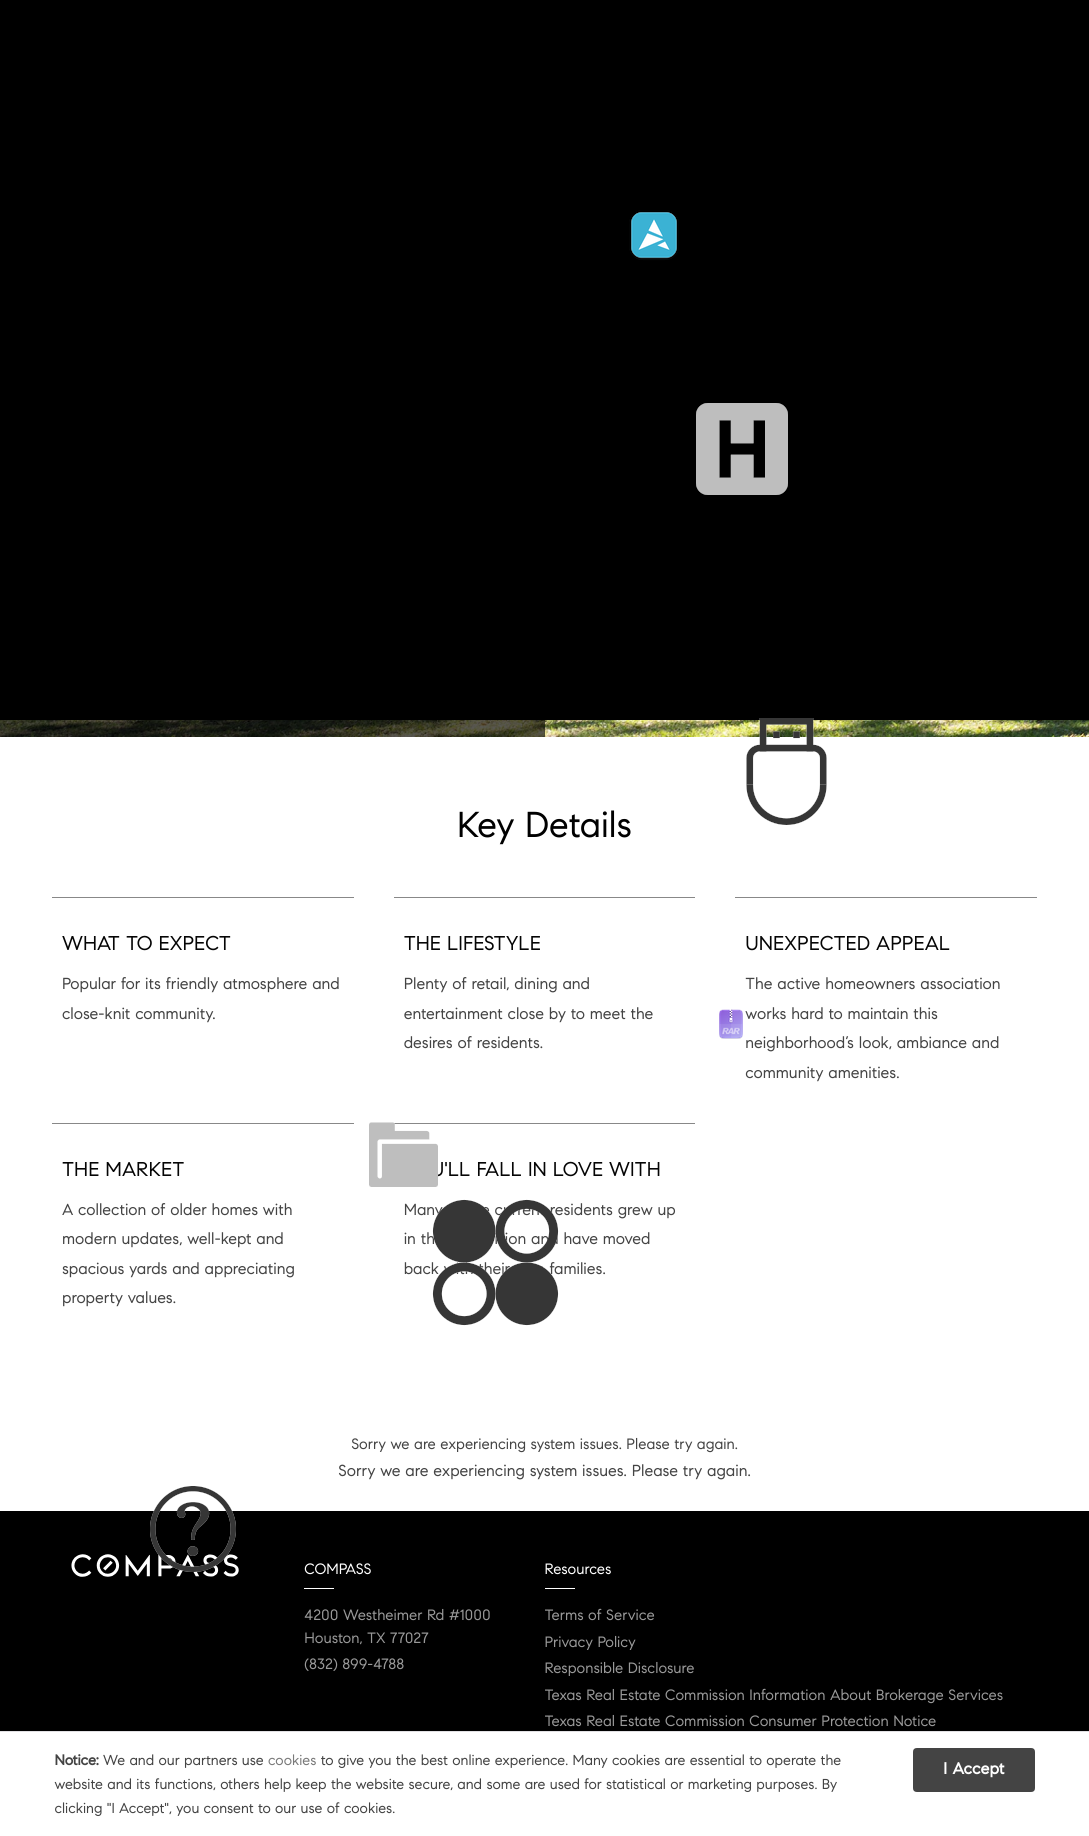 This screenshot has height=1836, width=1089. What do you see at coordinates (654, 235) in the screenshot?
I see `launch the artix linux application` at bounding box center [654, 235].